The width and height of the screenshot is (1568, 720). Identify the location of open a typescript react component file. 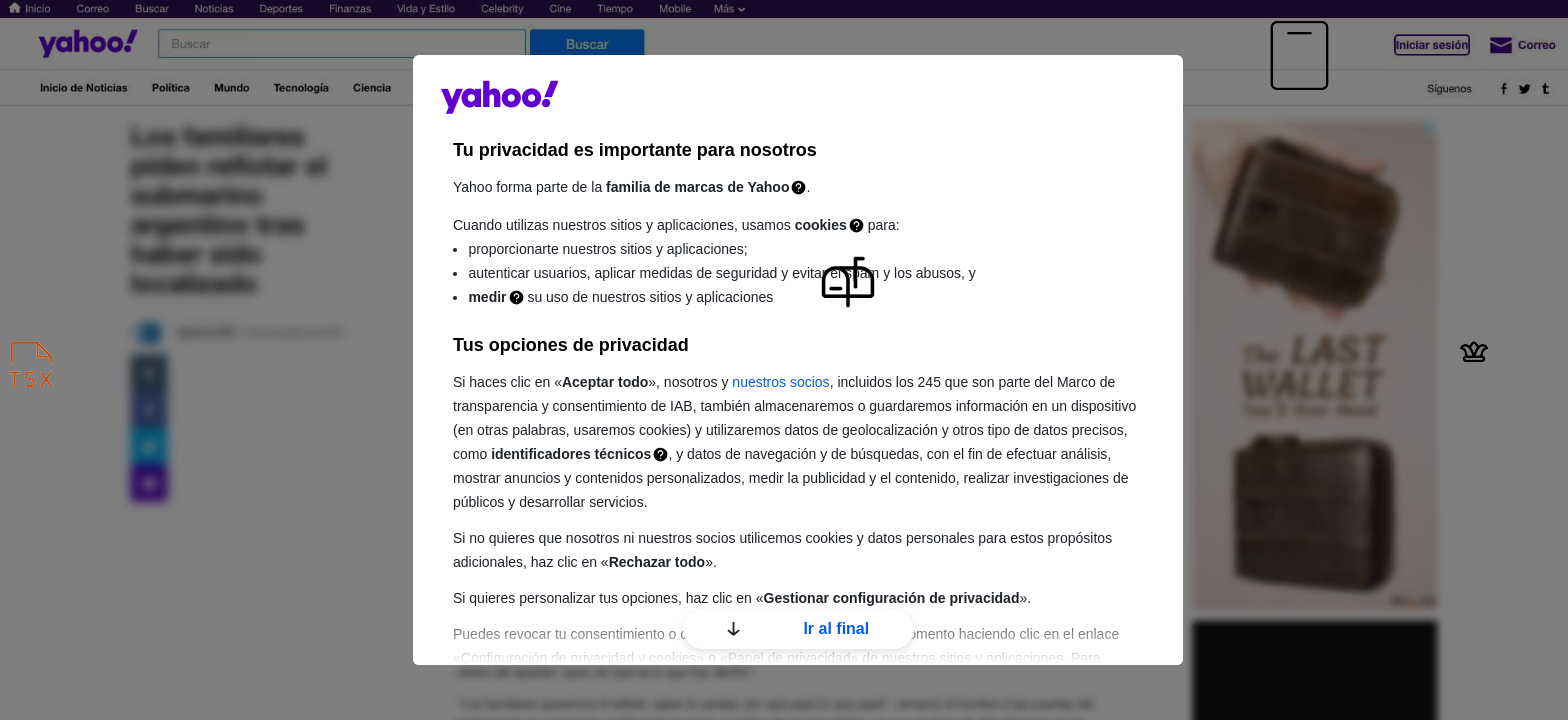
(31, 366).